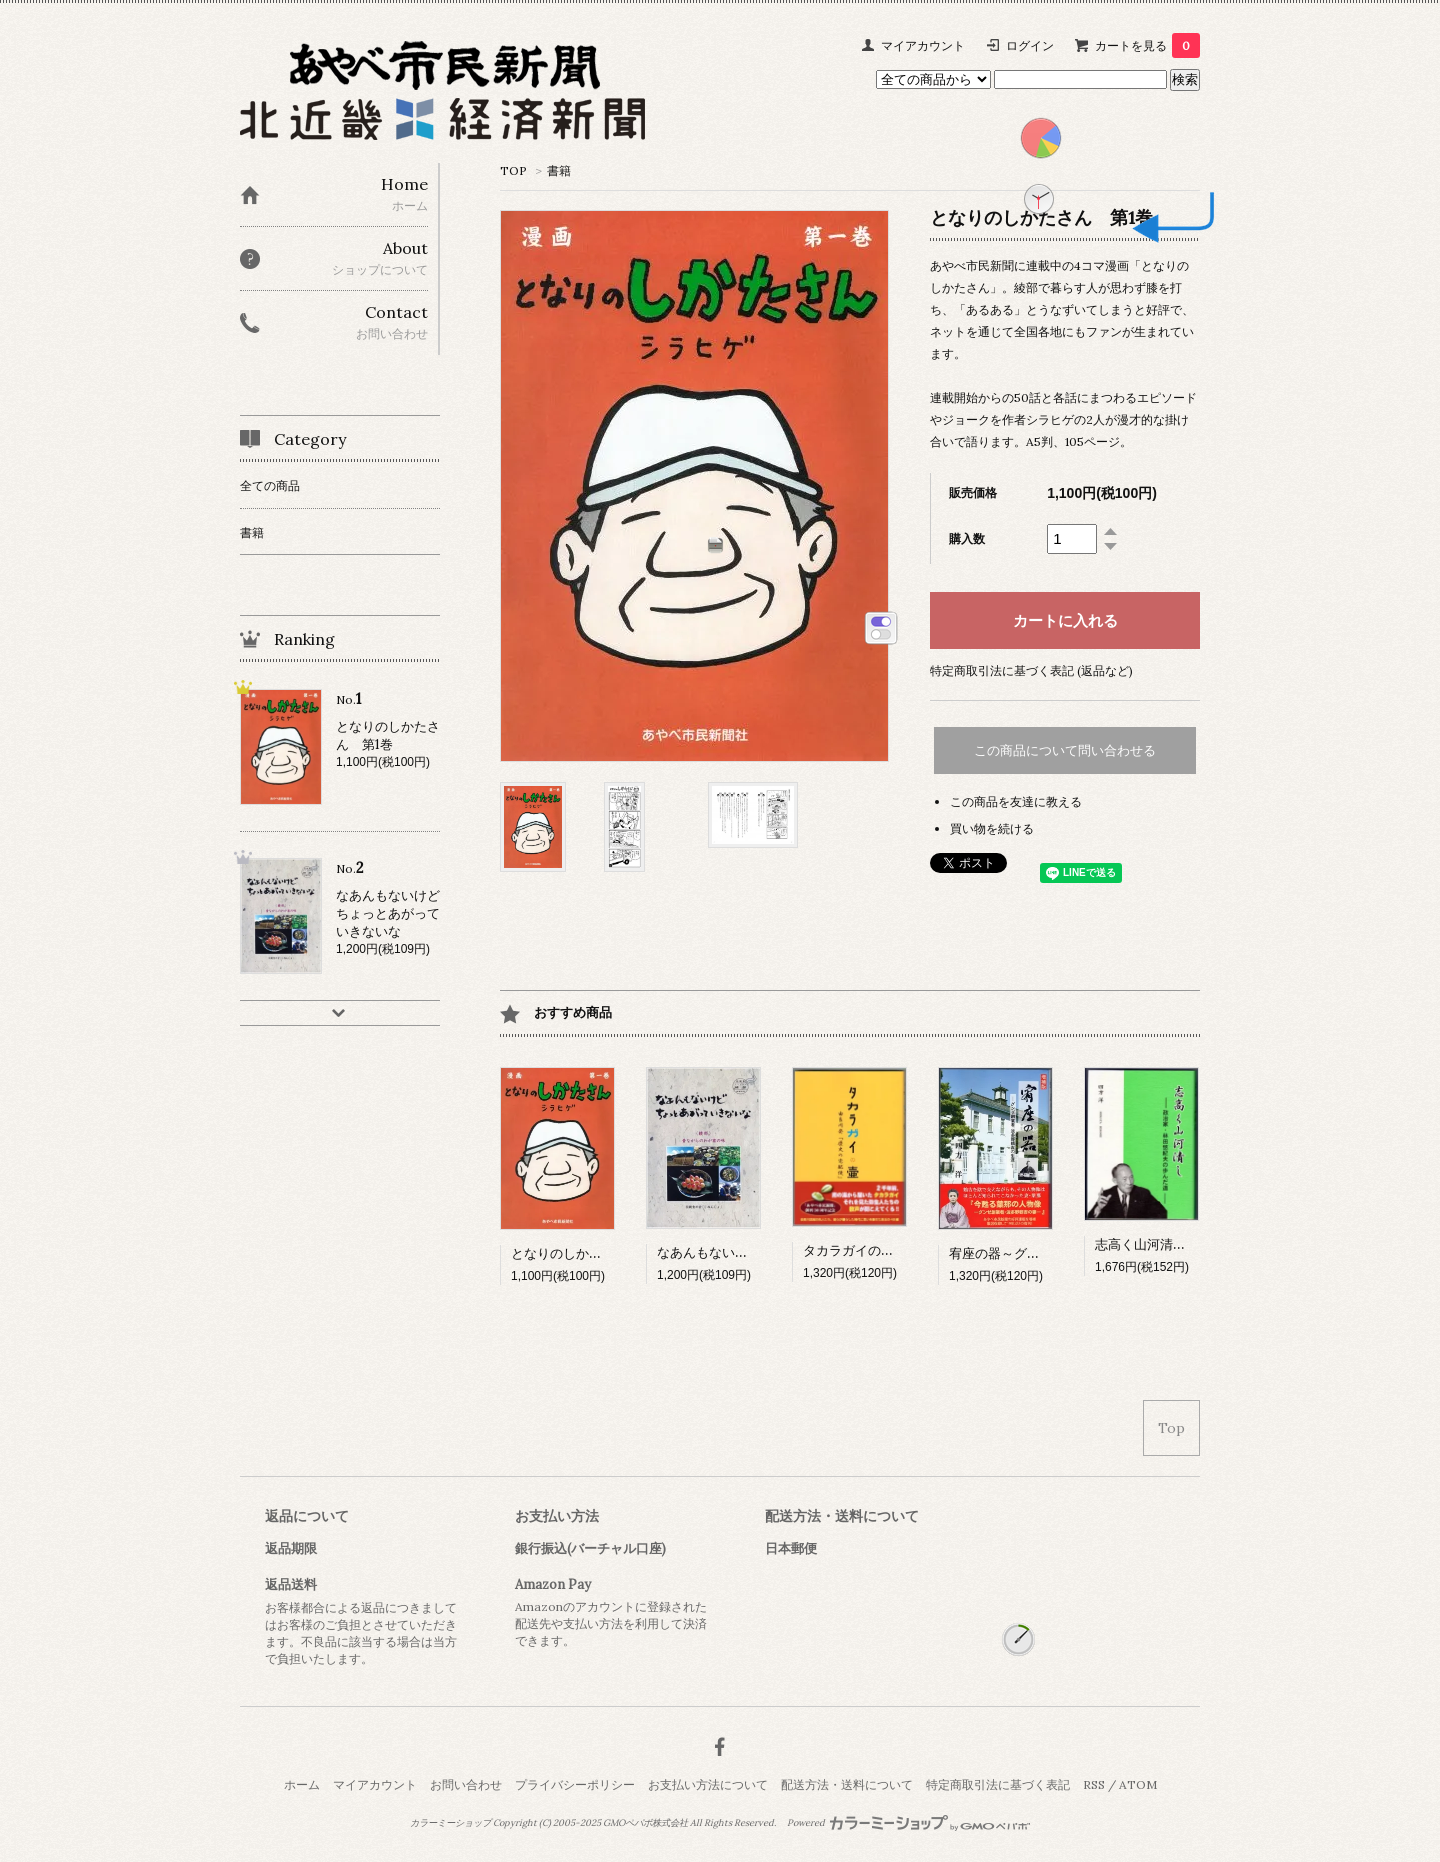 Image resolution: width=1440 pixels, height=1862 pixels. I want to click on reply to an email message, so click(1172, 217).